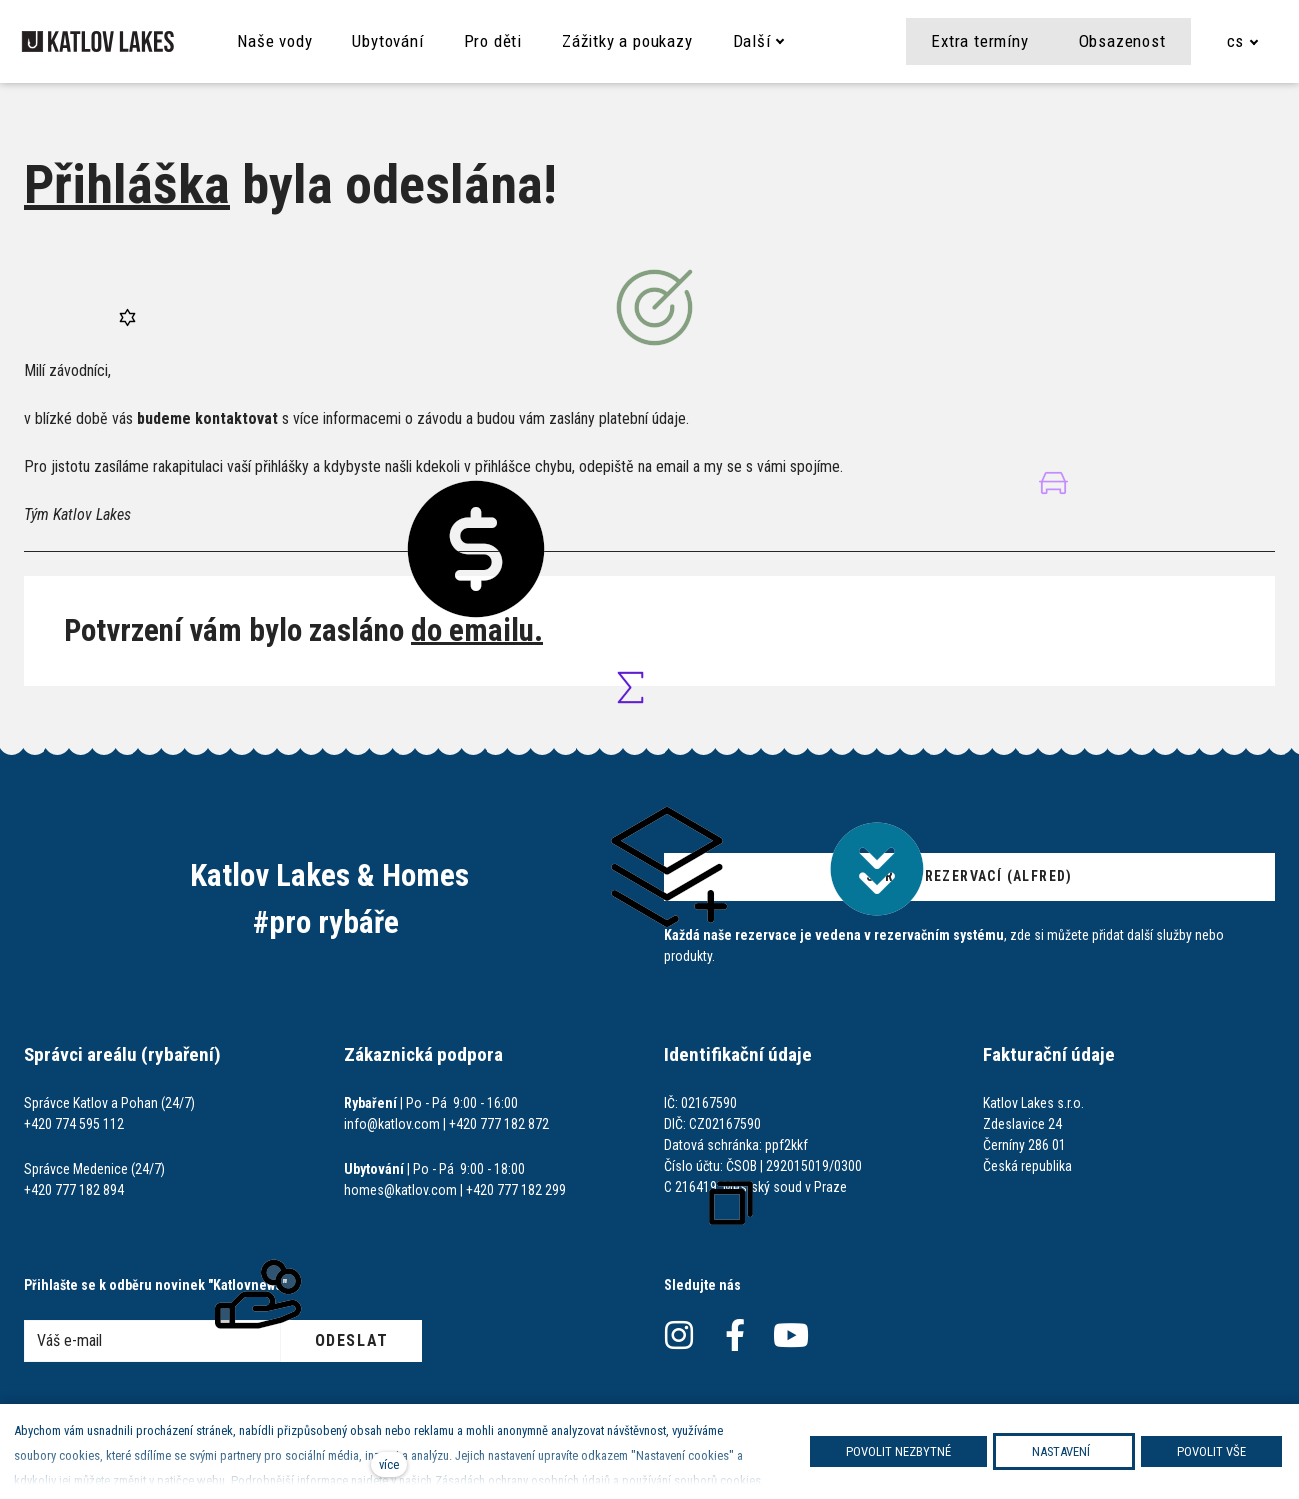 Image resolution: width=1299 pixels, height=1499 pixels. Describe the element at coordinates (1053, 483) in the screenshot. I see `access vehicle or driving settings` at that location.